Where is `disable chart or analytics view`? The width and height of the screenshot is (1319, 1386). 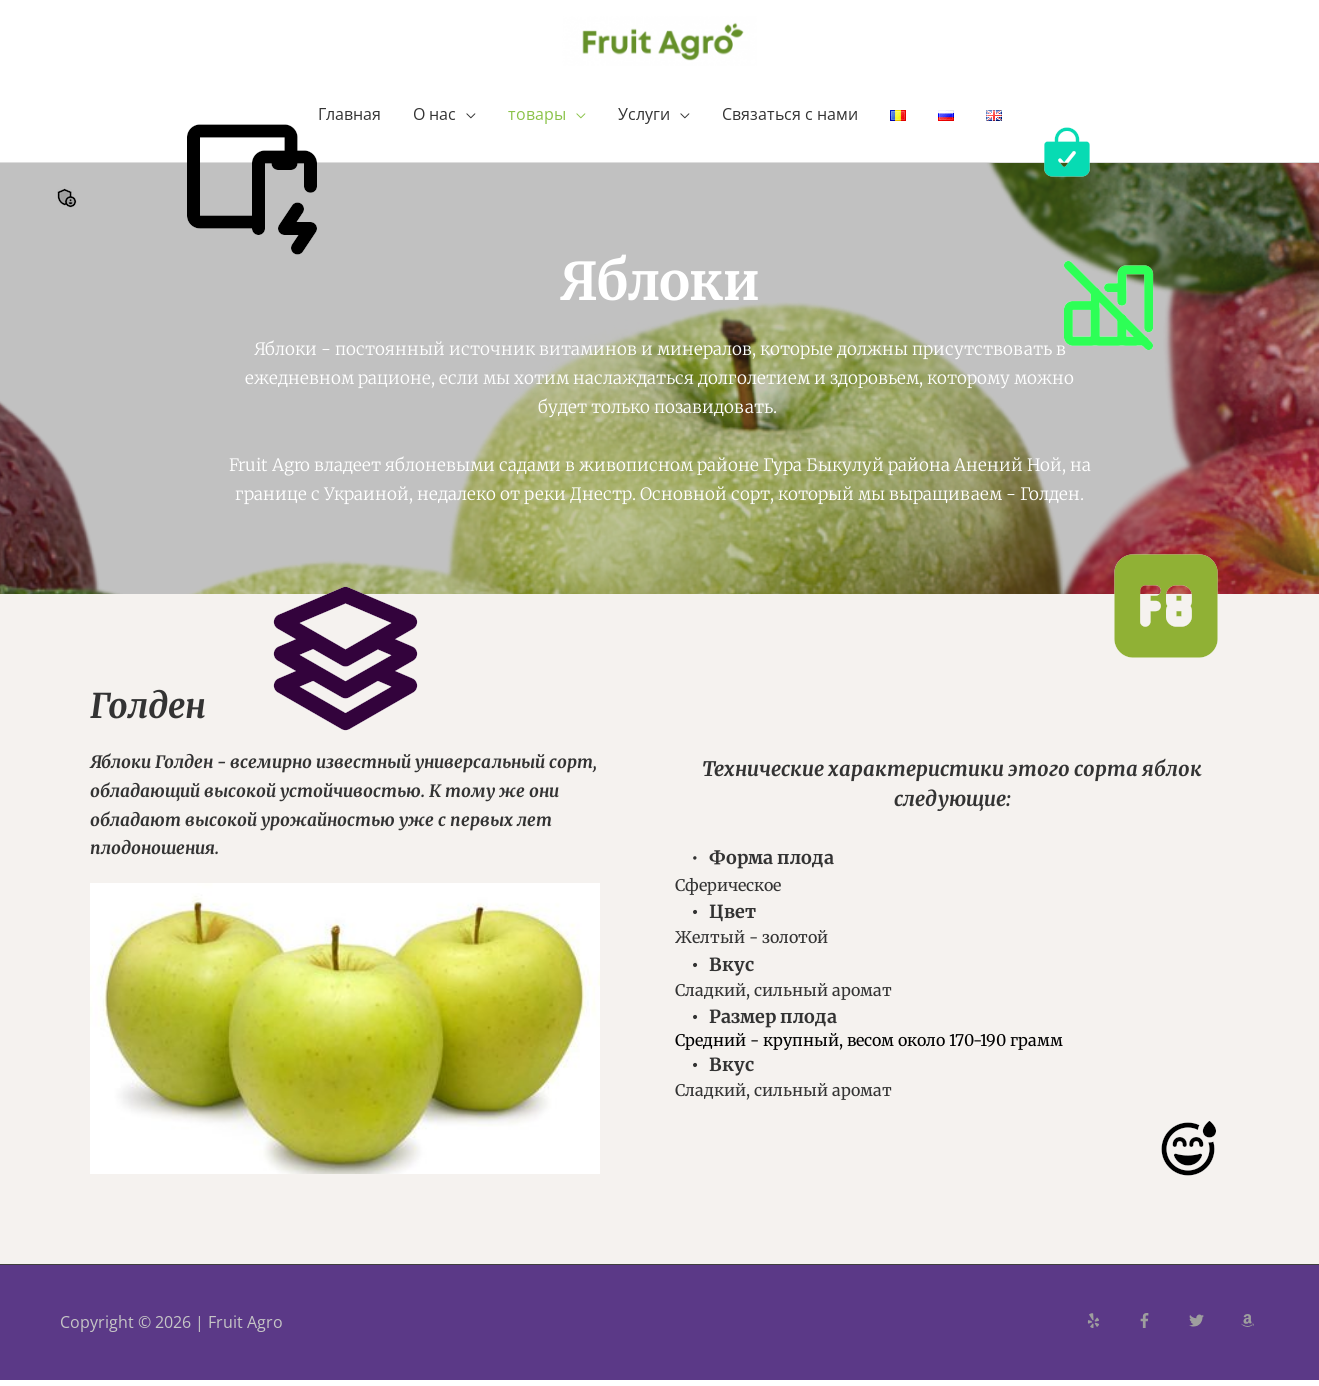 disable chart or analytics view is located at coordinates (1108, 305).